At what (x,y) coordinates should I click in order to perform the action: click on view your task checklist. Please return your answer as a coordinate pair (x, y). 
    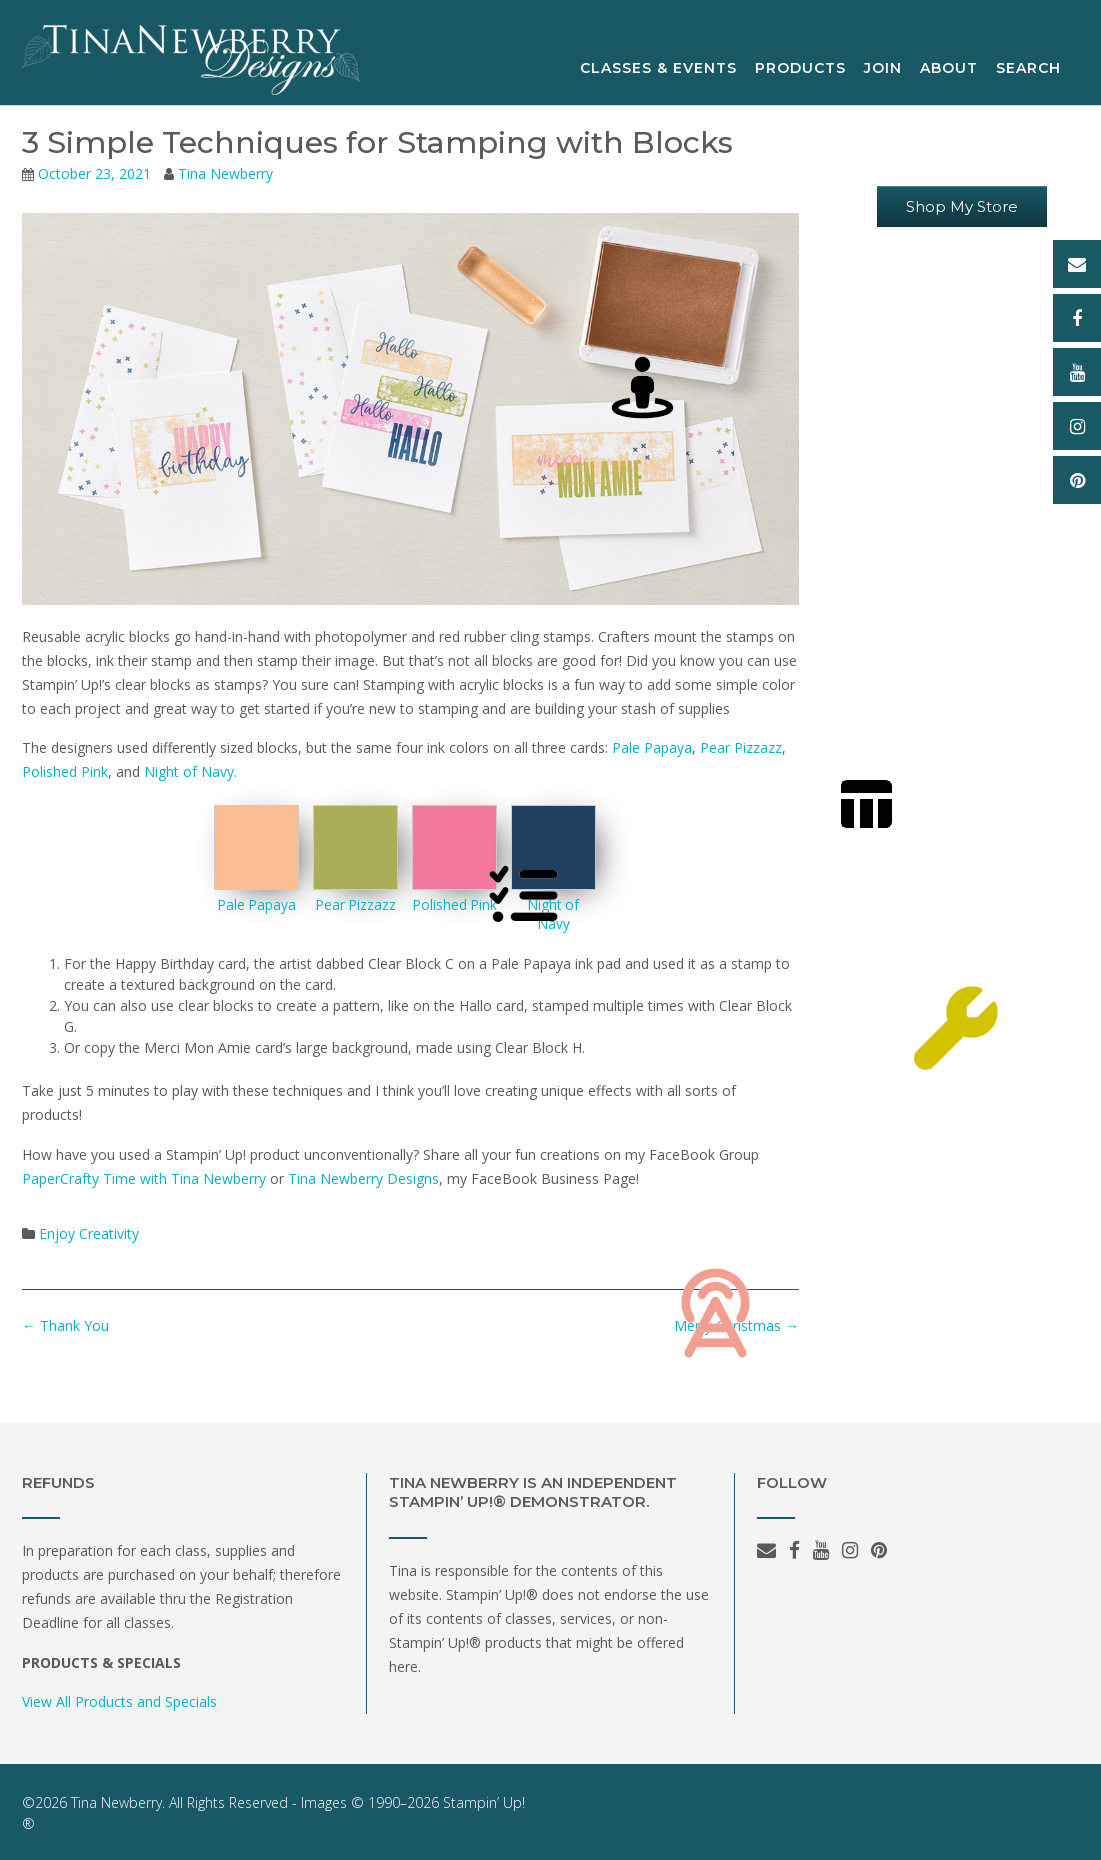
    Looking at the image, I should click on (523, 895).